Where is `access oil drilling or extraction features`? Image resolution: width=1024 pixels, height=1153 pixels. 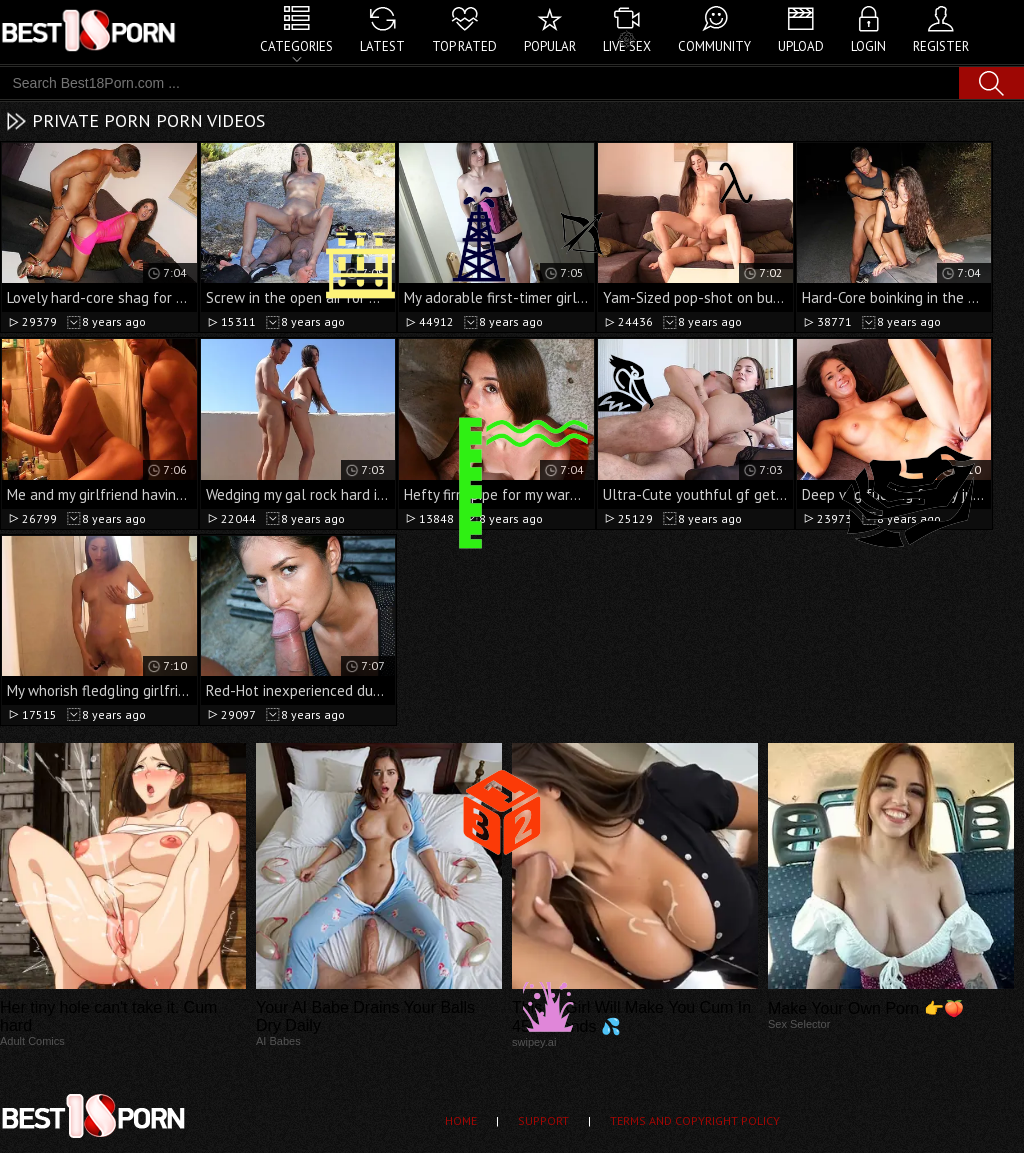 access oil drilling or extraction features is located at coordinates (479, 236).